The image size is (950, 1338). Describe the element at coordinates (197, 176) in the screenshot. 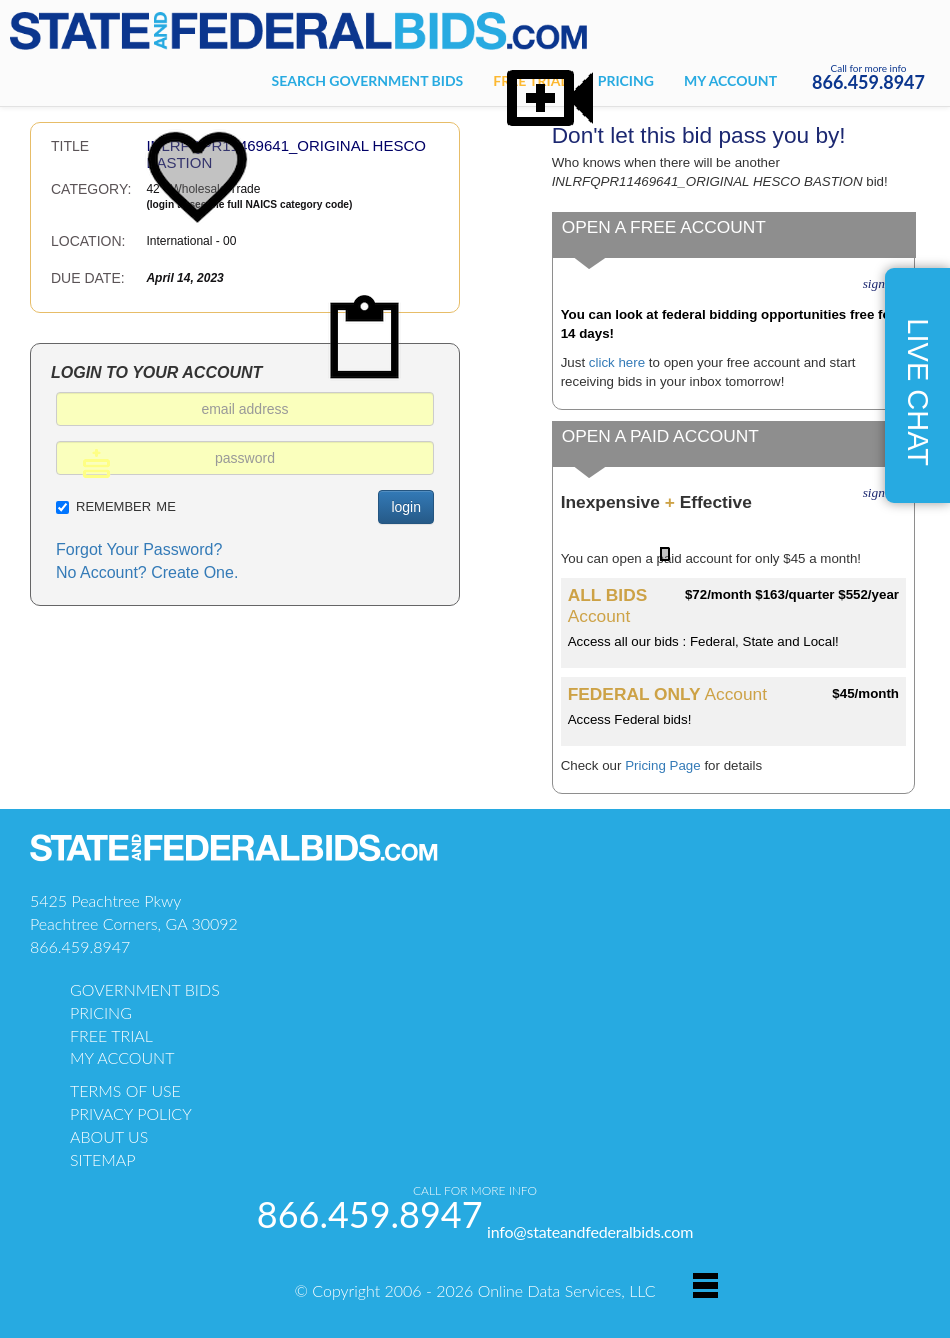

I see `add to favorites` at that location.